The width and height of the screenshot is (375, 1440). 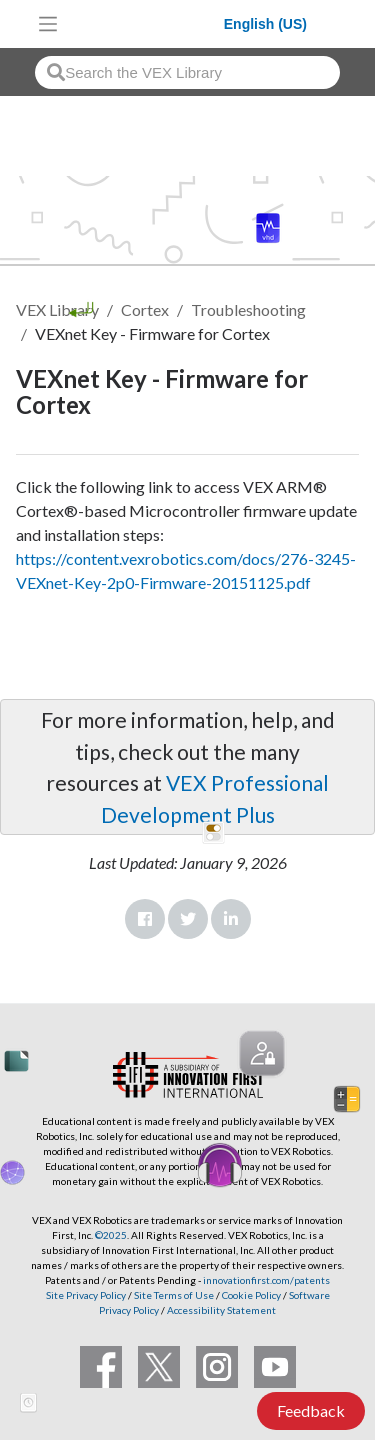 What do you see at coordinates (347, 1099) in the screenshot?
I see `open the calculator app` at bounding box center [347, 1099].